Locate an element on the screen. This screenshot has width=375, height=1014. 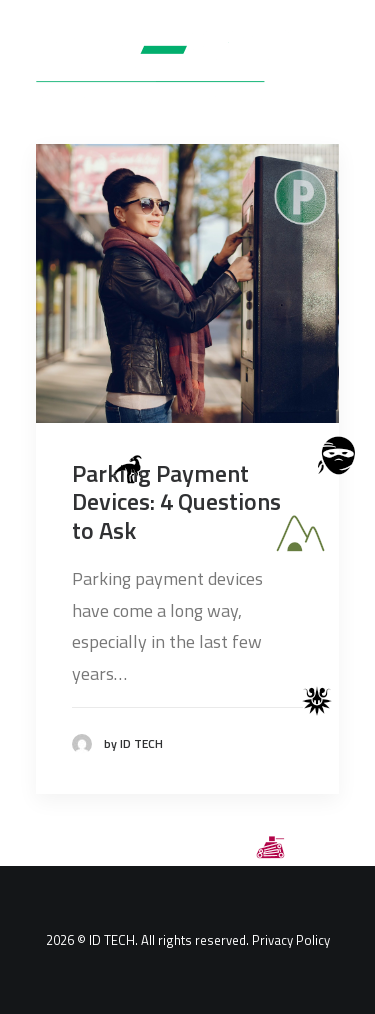
select ninja character class is located at coordinates (336, 455).